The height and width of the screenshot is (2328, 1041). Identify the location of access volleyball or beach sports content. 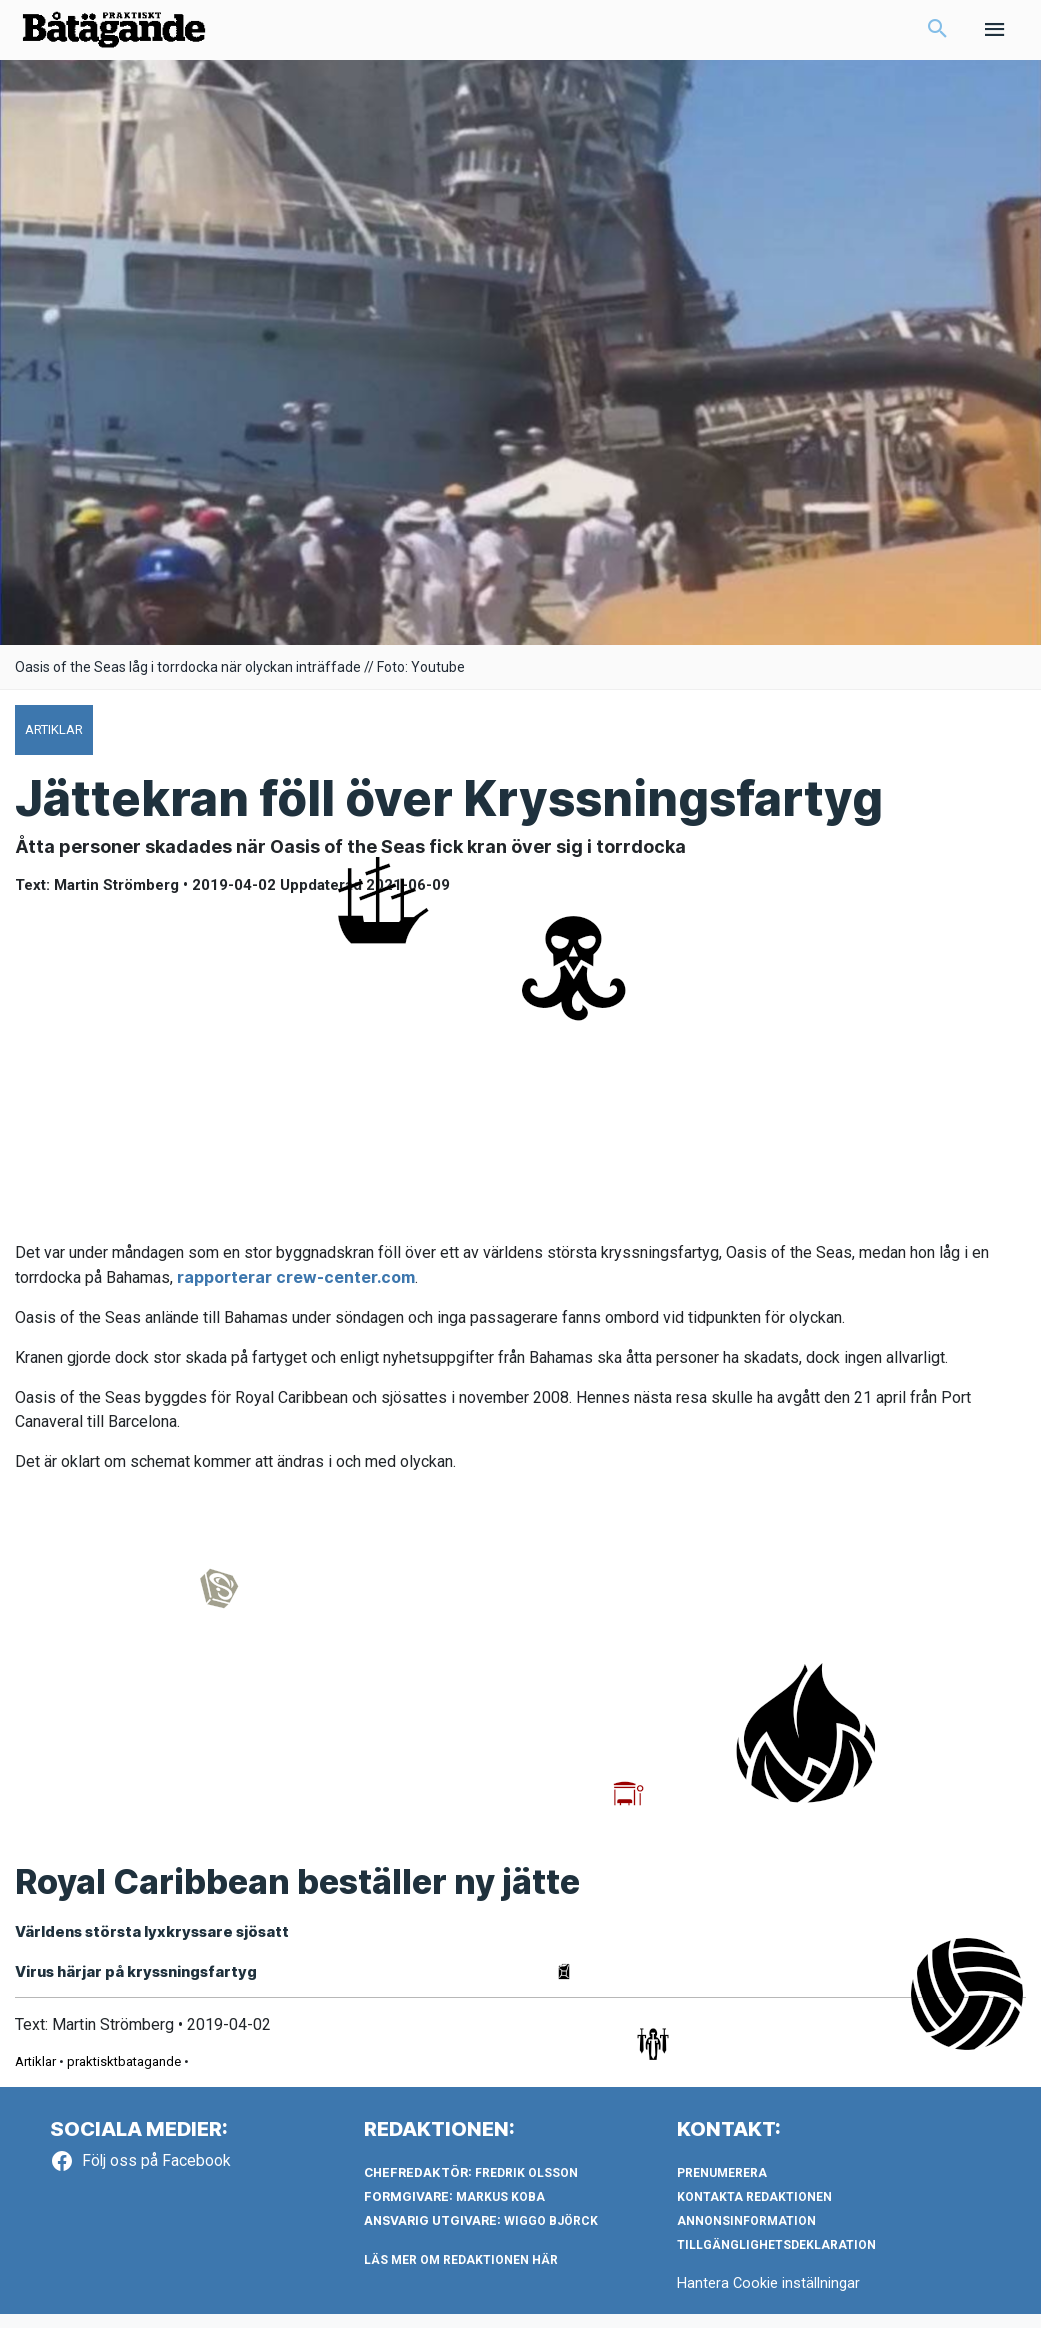
(967, 1994).